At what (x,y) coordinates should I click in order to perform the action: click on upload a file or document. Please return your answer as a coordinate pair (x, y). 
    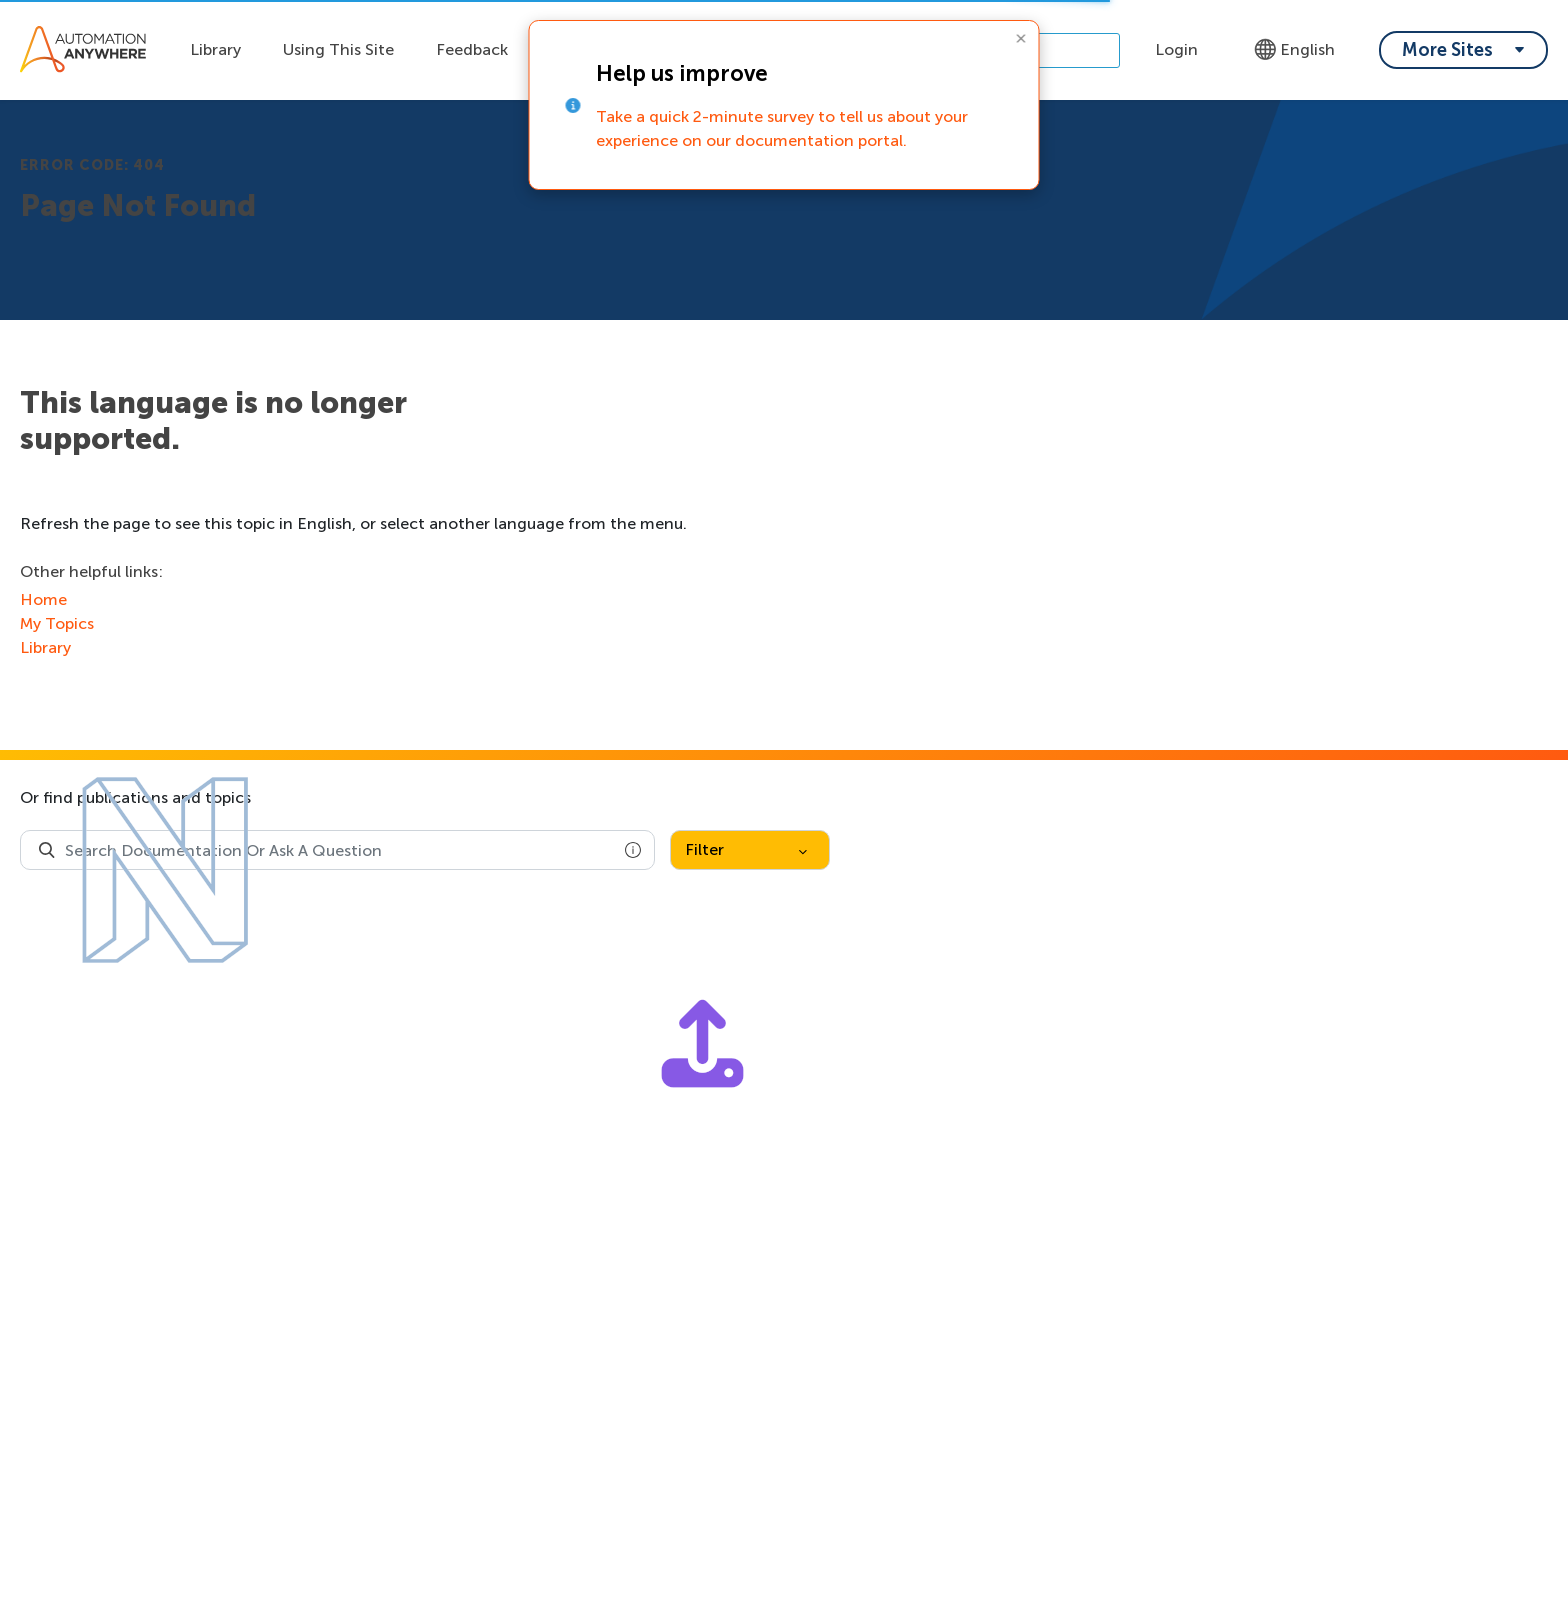
    Looking at the image, I should click on (702, 1046).